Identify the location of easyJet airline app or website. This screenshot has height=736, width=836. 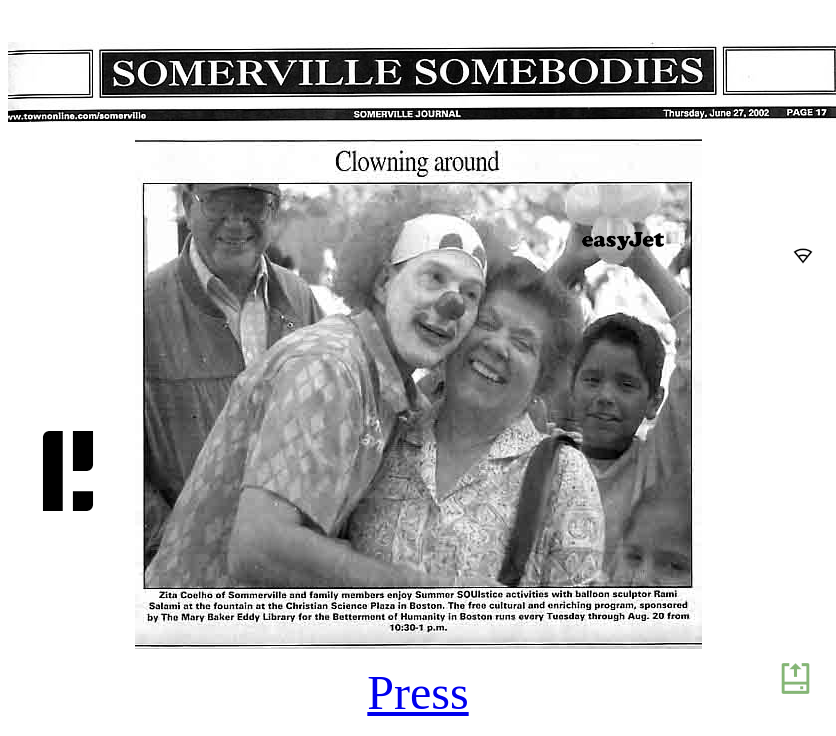
(623, 241).